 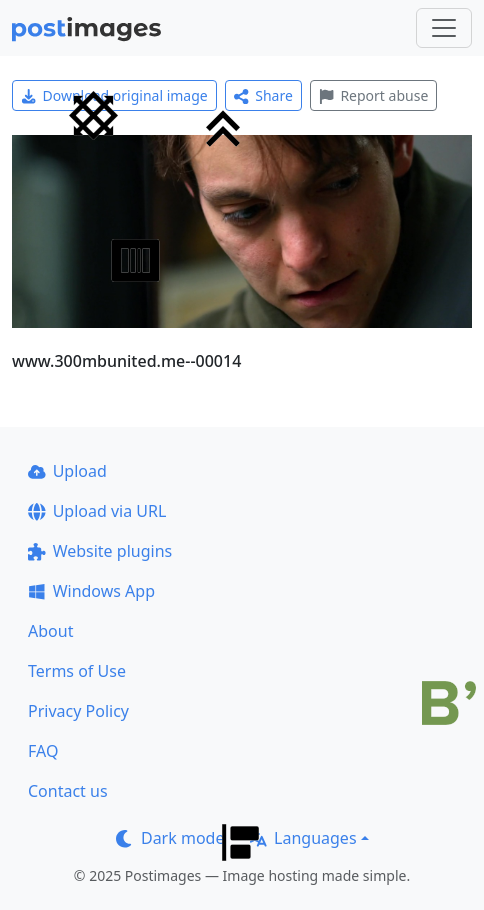 What do you see at coordinates (135, 260) in the screenshot?
I see `scan a barcode or QR code` at bounding box center [135, 260].